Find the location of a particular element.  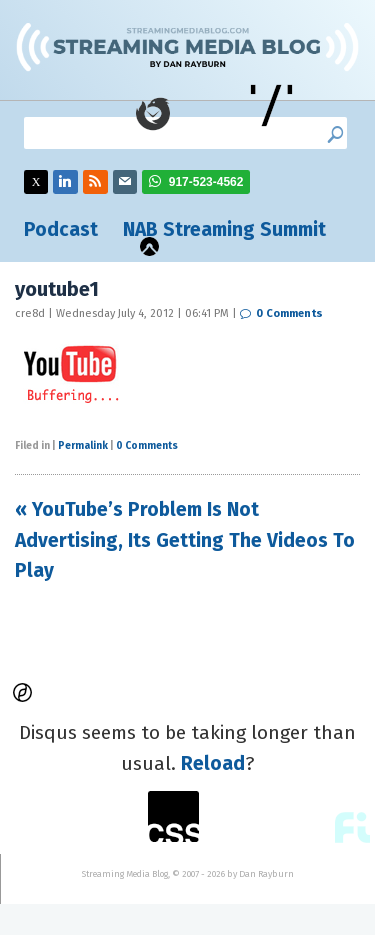

yandex cloud platform logo is located at coordinates (22, 692).